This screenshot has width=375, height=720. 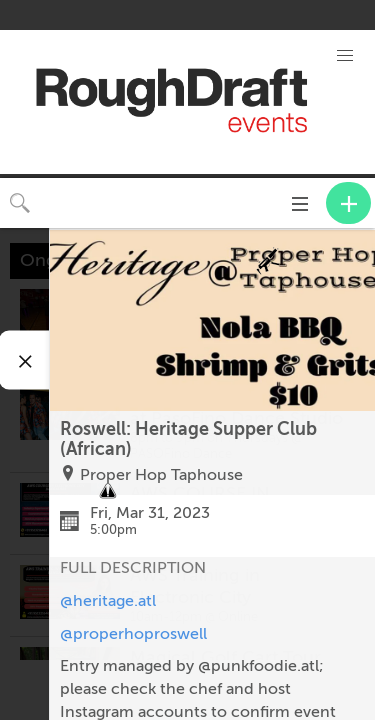 I want to click on warning or hazard alert indicator, so click(x=108, y=491).